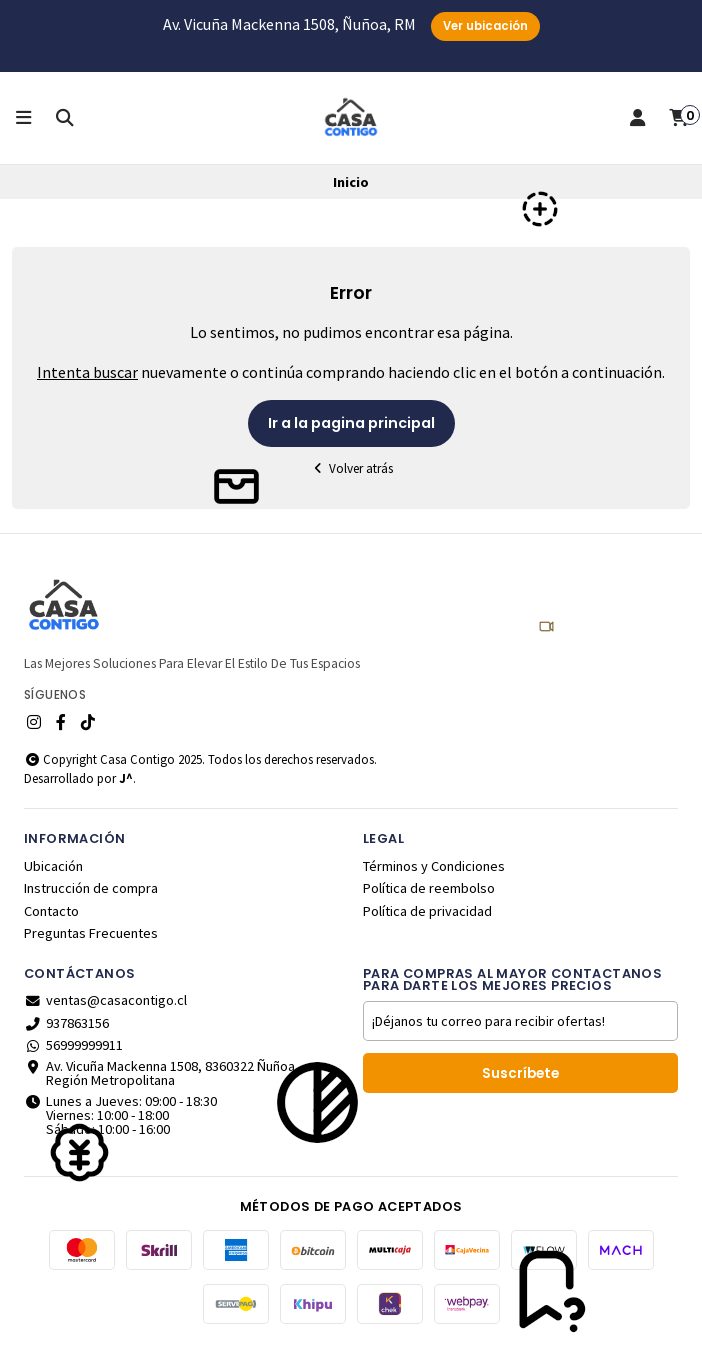 The height and width of the screenshot is (1350, 702). I want to click on indicates japanese yen currency or pricing, so click(79, 1152).